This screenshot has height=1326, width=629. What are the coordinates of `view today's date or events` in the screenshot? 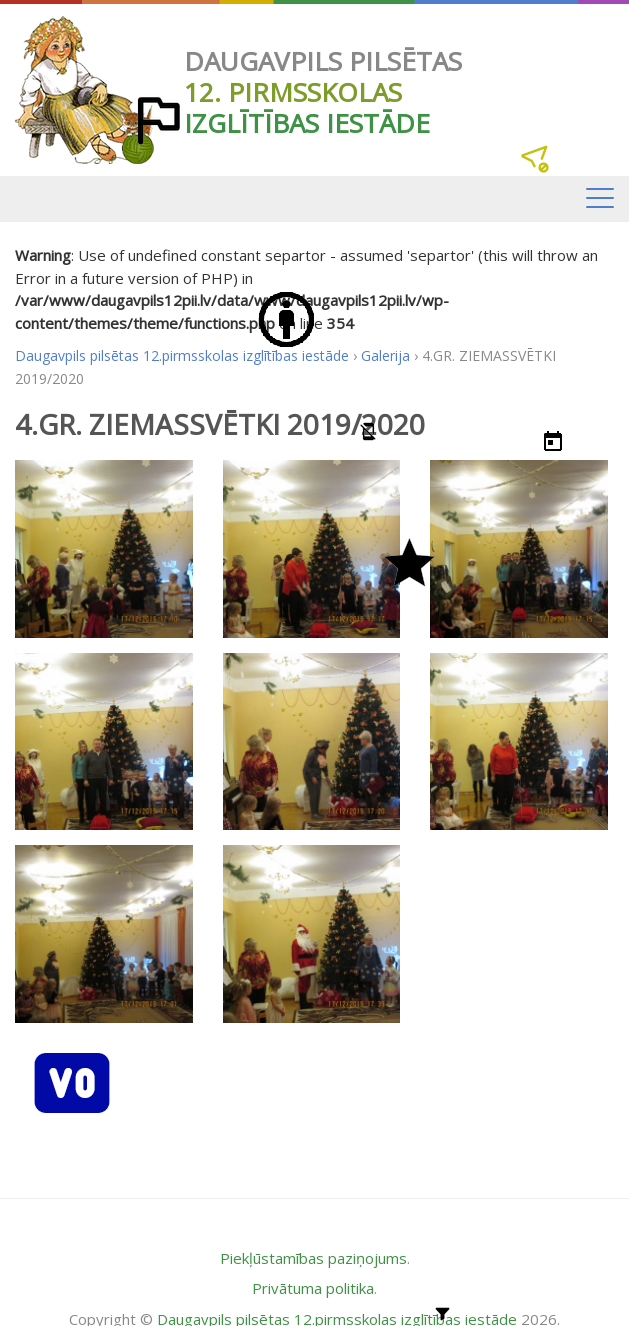 It's located at (553, 442).